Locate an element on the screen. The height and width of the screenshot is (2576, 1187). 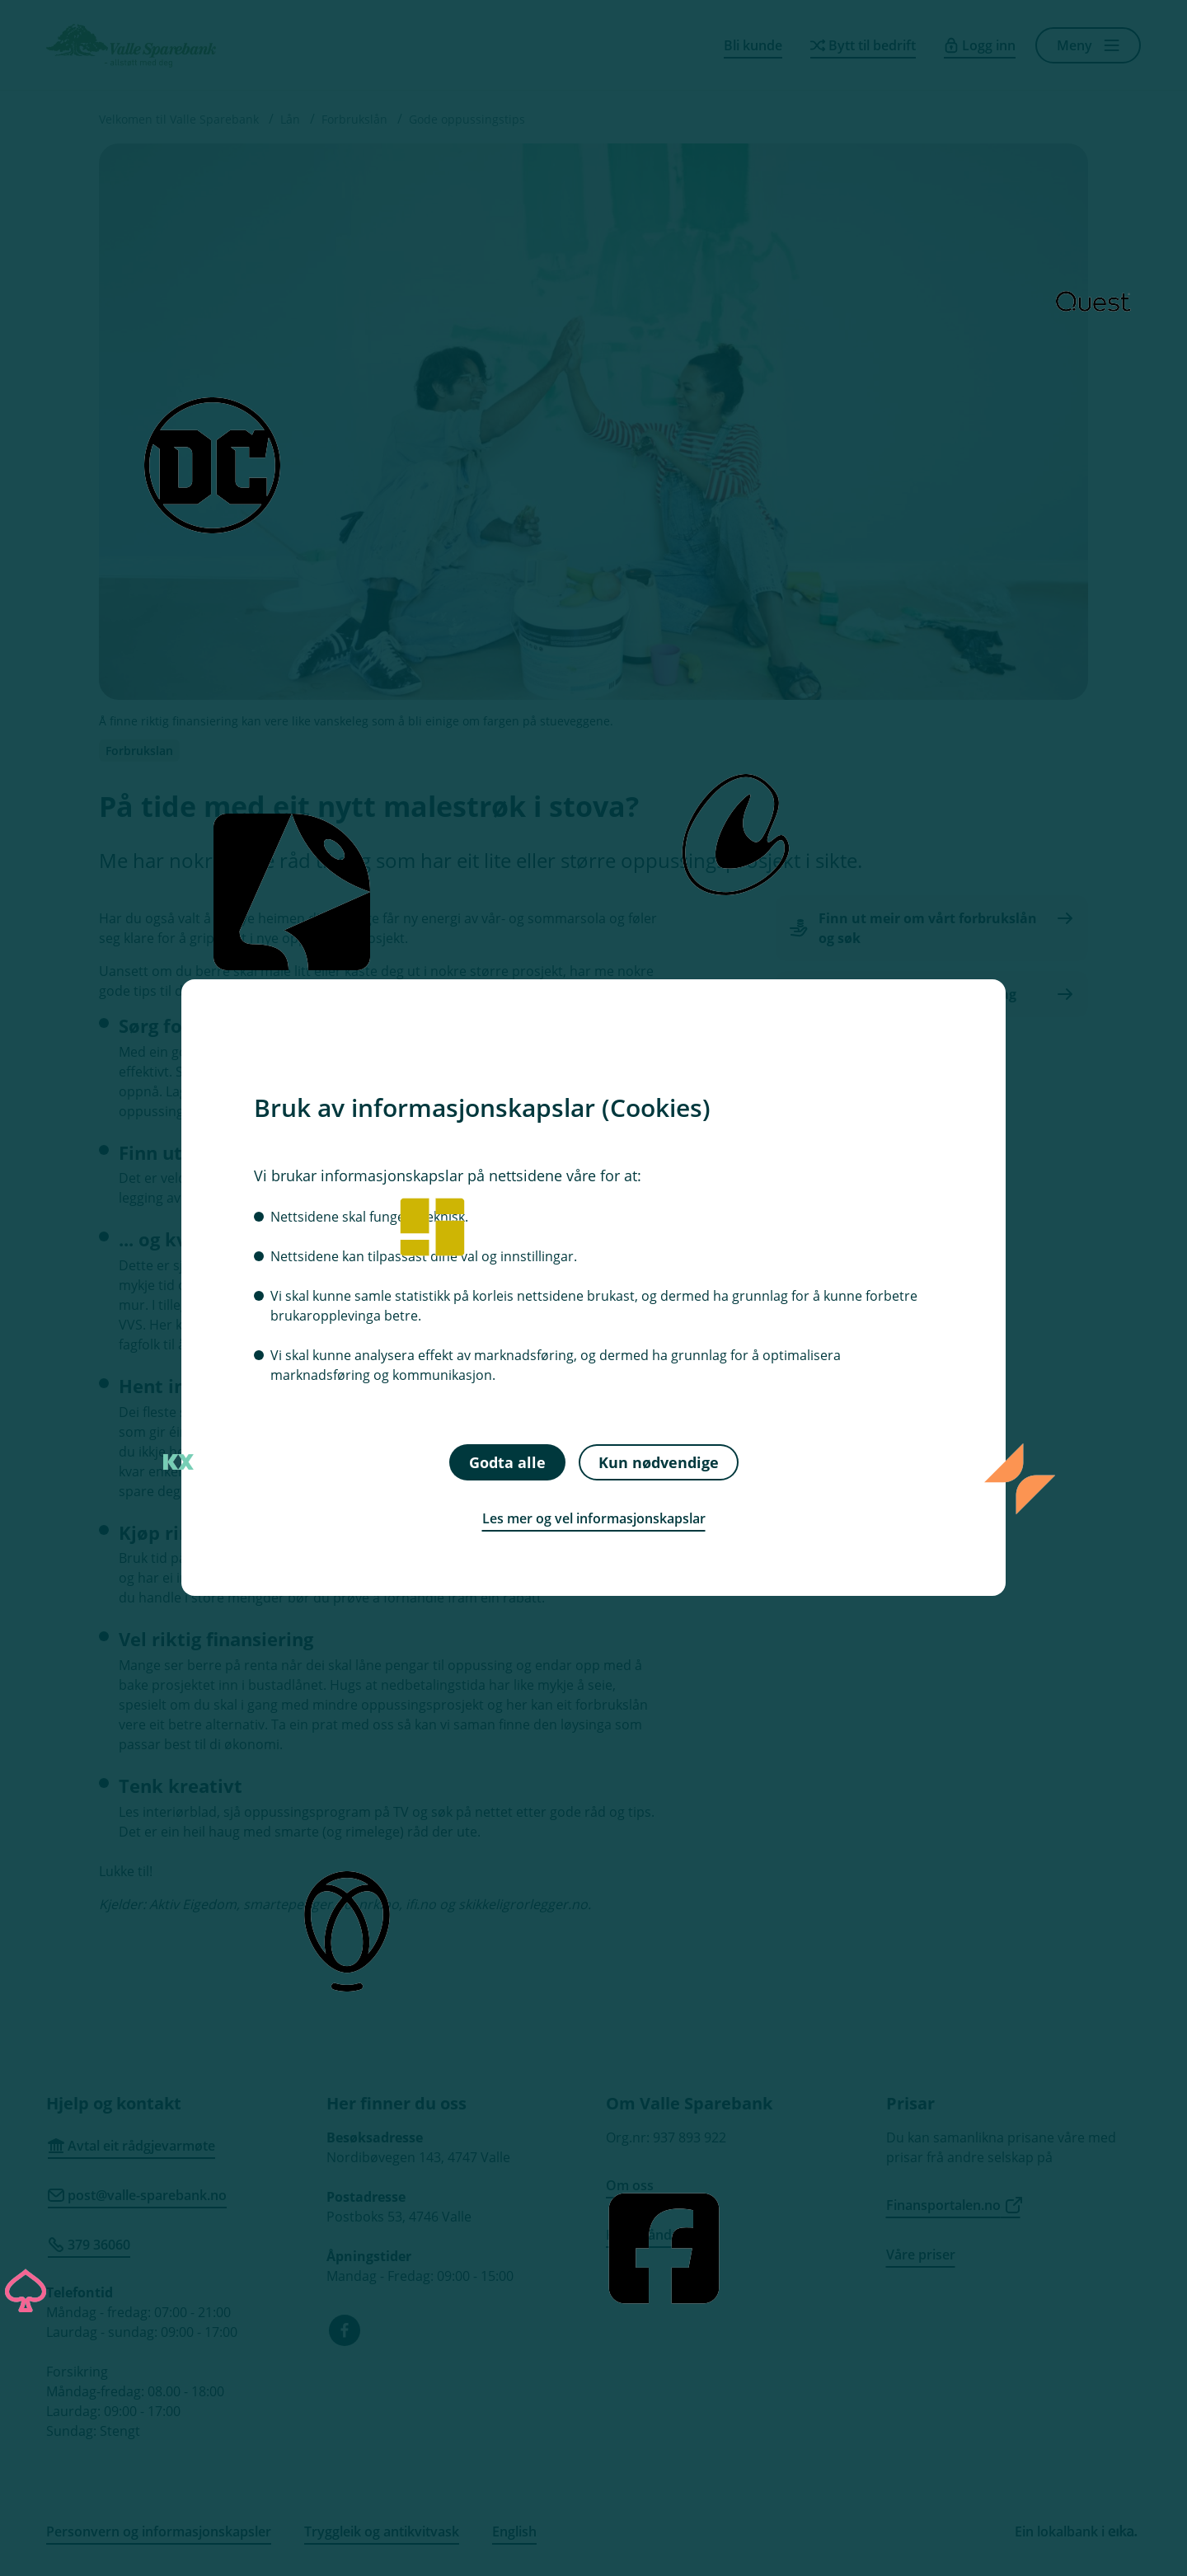
switch to masonry grid view is located at coordinates (432, 1227).